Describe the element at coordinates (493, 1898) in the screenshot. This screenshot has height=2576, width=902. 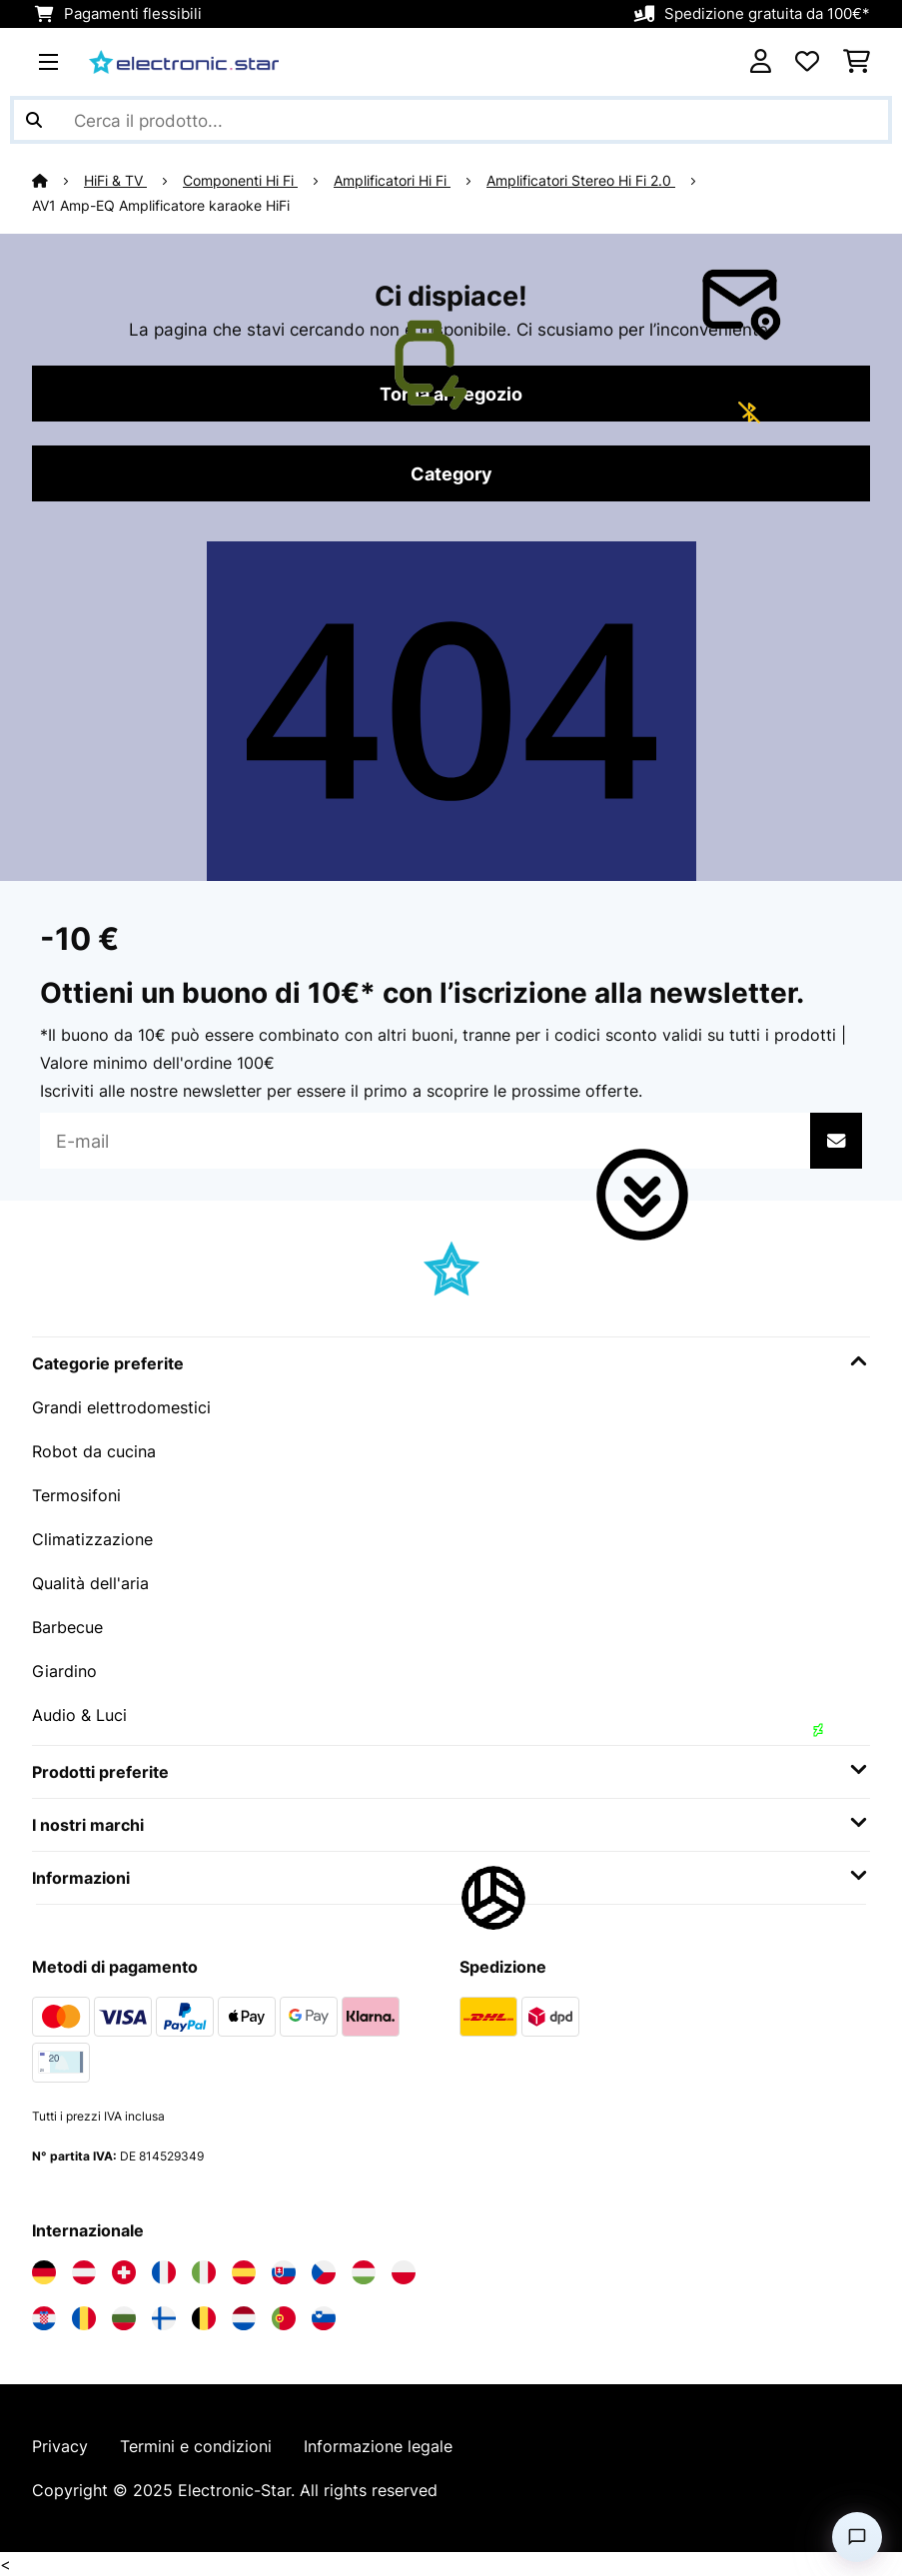
I see `access volleyball or sports content` at that location.